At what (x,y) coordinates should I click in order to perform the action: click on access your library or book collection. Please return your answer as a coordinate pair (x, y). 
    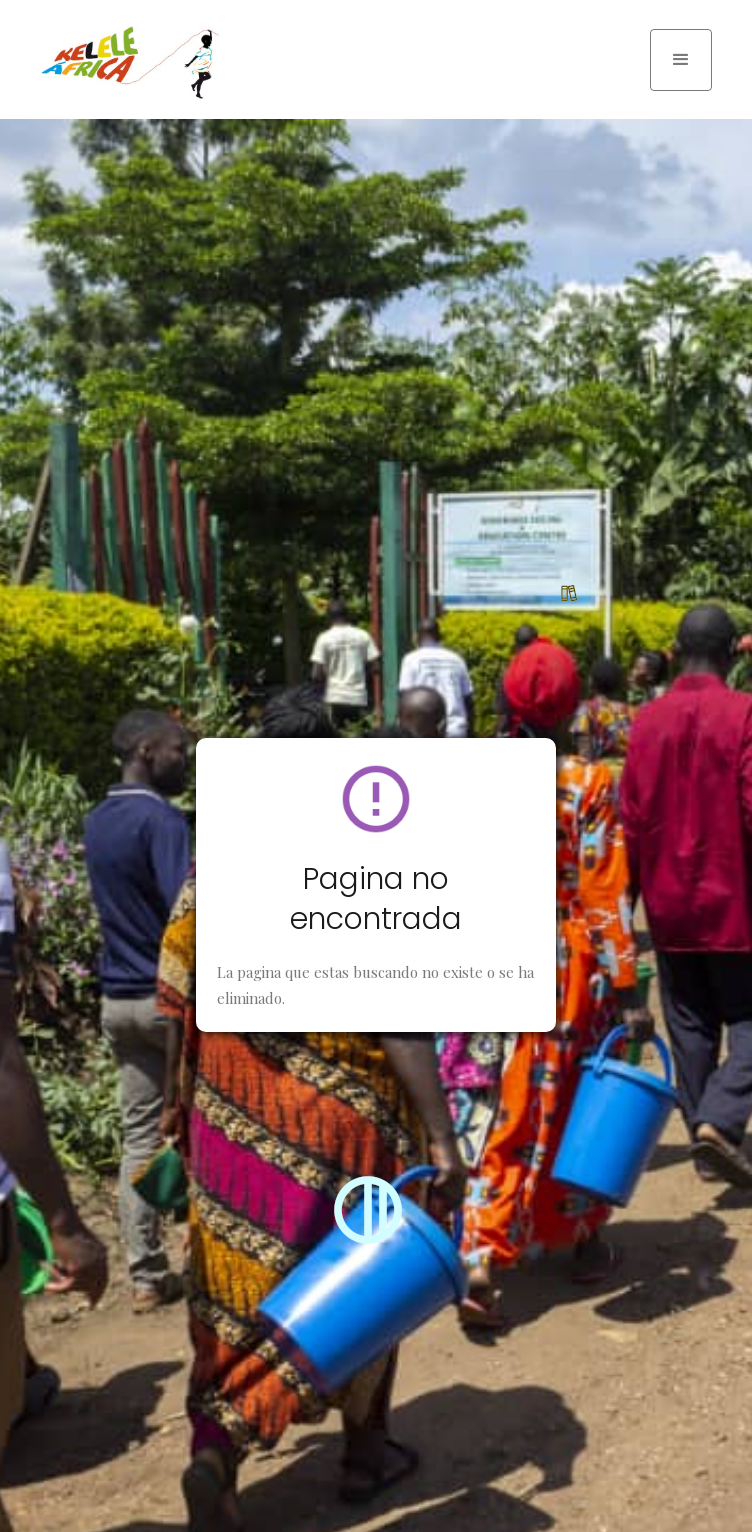
    Looking at the image, I should click on (568, 593).